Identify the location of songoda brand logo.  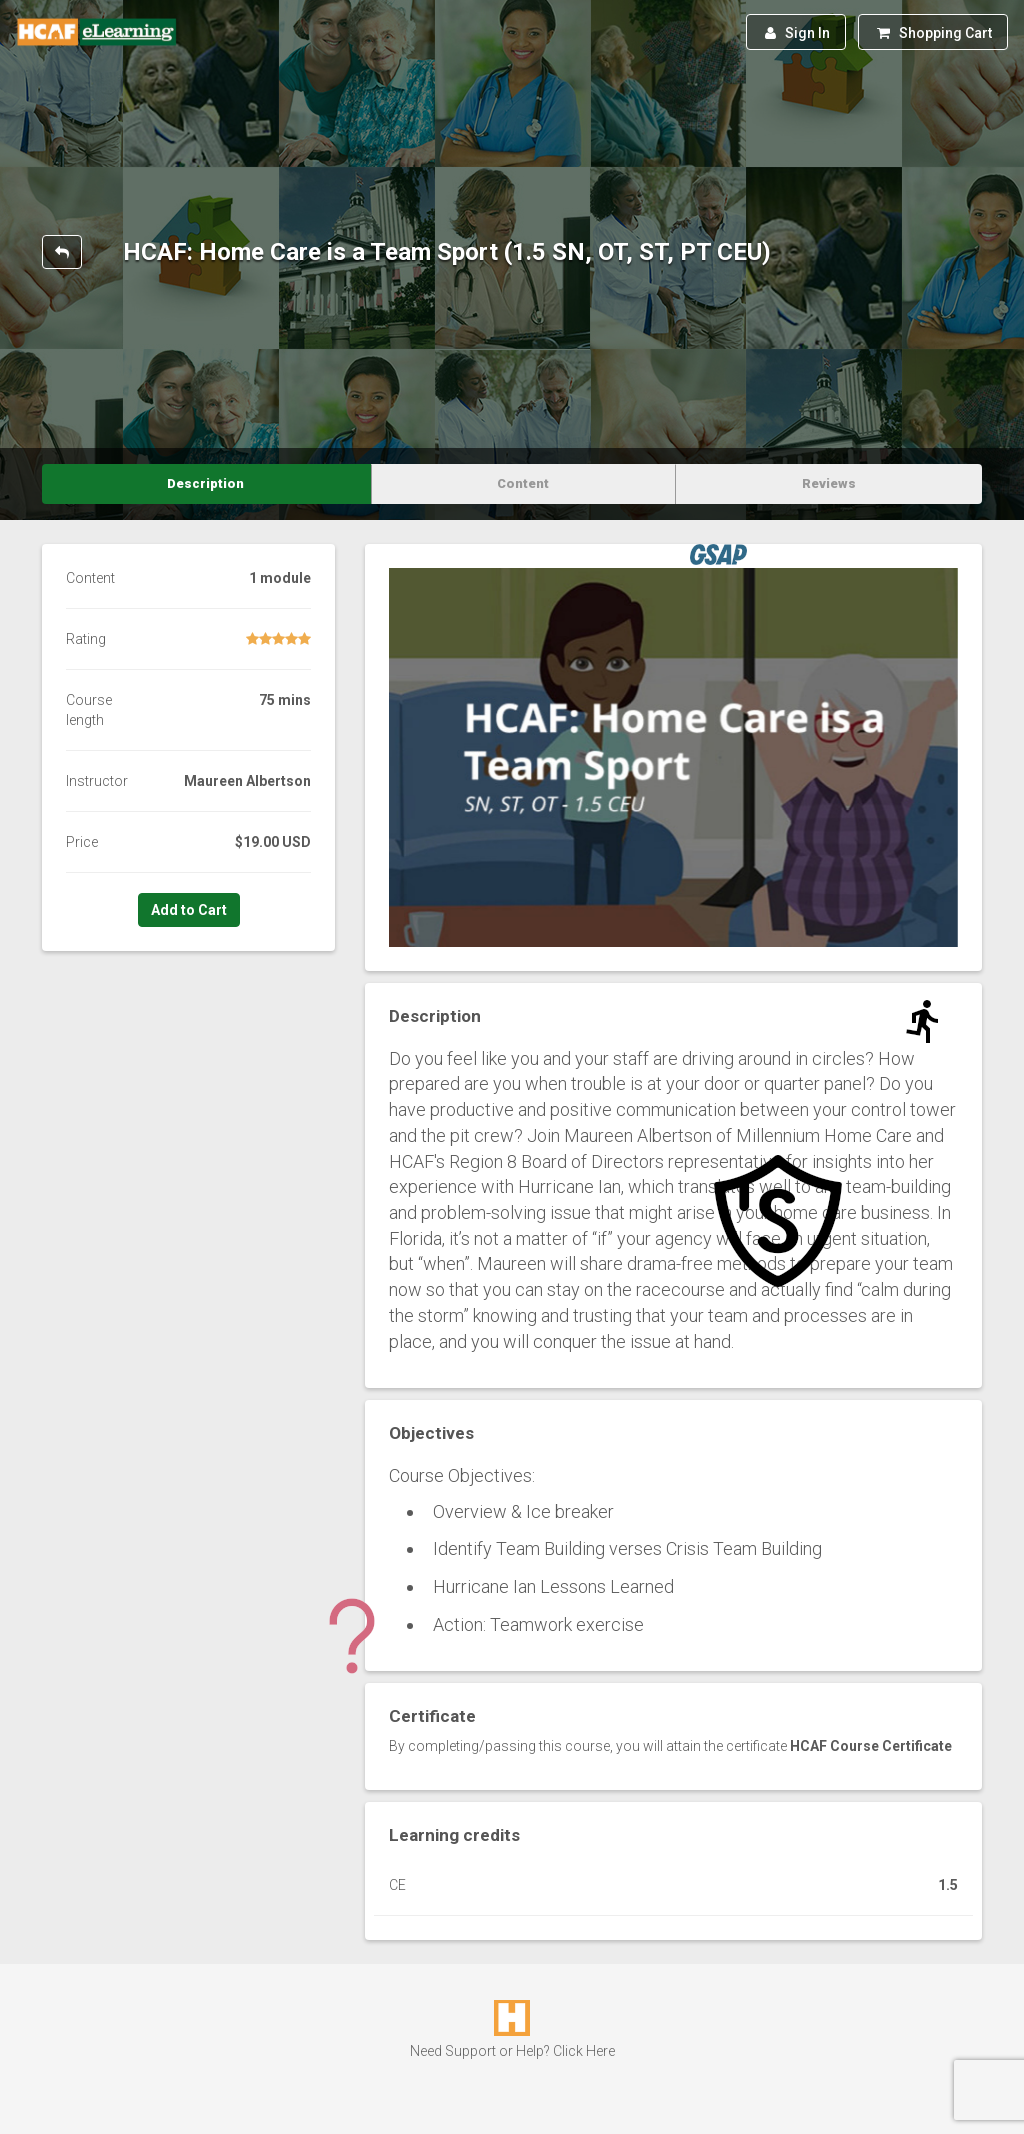
(778, 1221).